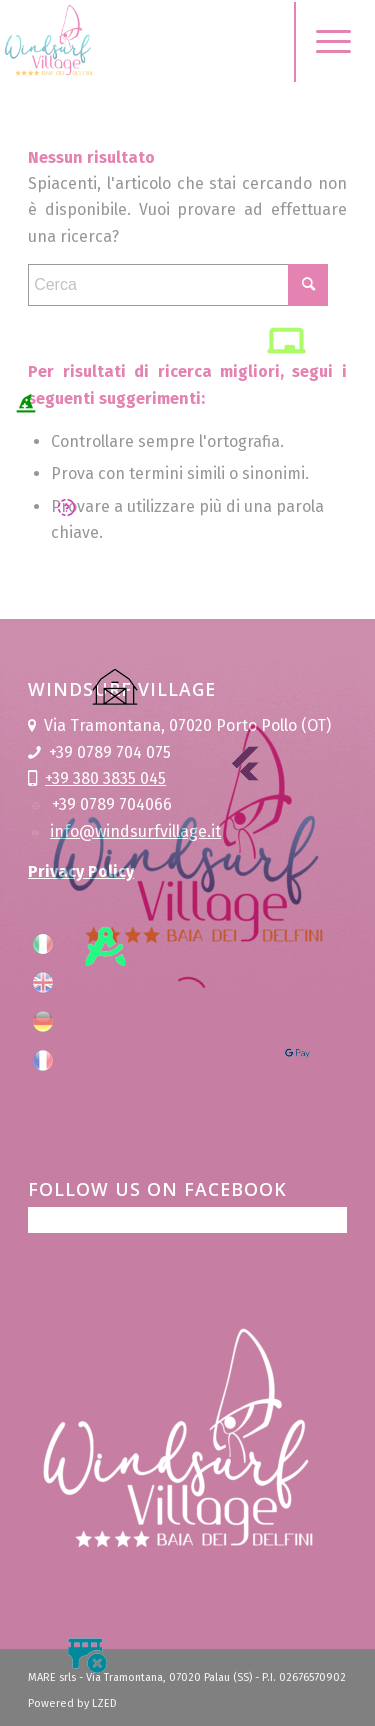 This screenshot has height=1726, width=375. Describe the element at coordinates (87, 1653) in the screenshot. I see `indicates a bridge or crossing is closed or unavailable` at that location.